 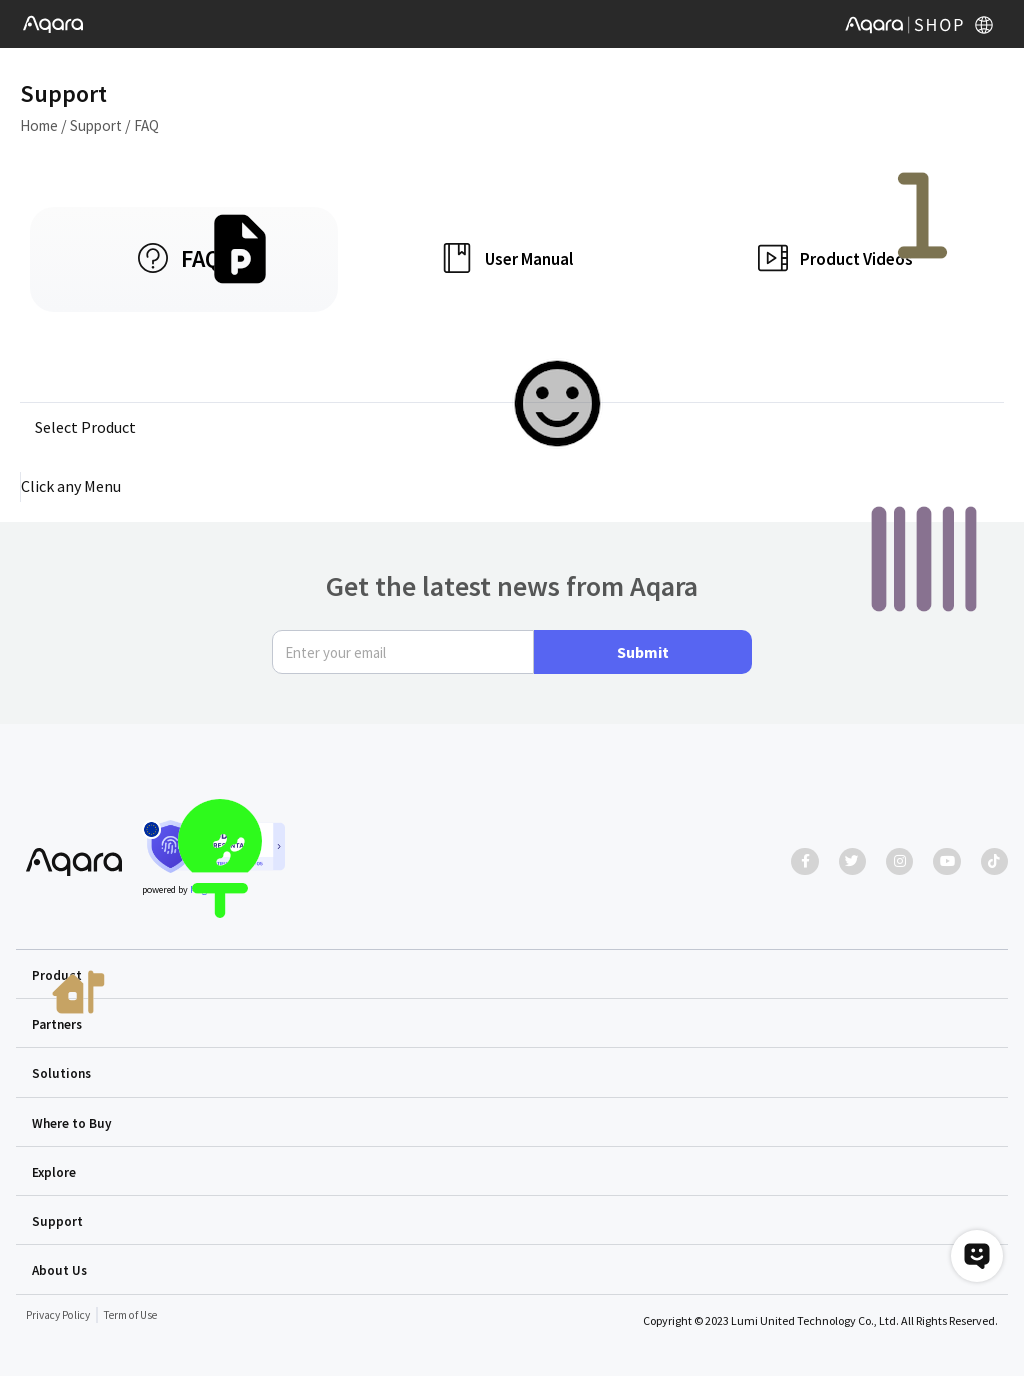 What do you see at coordinates (557, 403) in the screenshot?
I see `rate your experience as positive` at bounding box center [557, 403].